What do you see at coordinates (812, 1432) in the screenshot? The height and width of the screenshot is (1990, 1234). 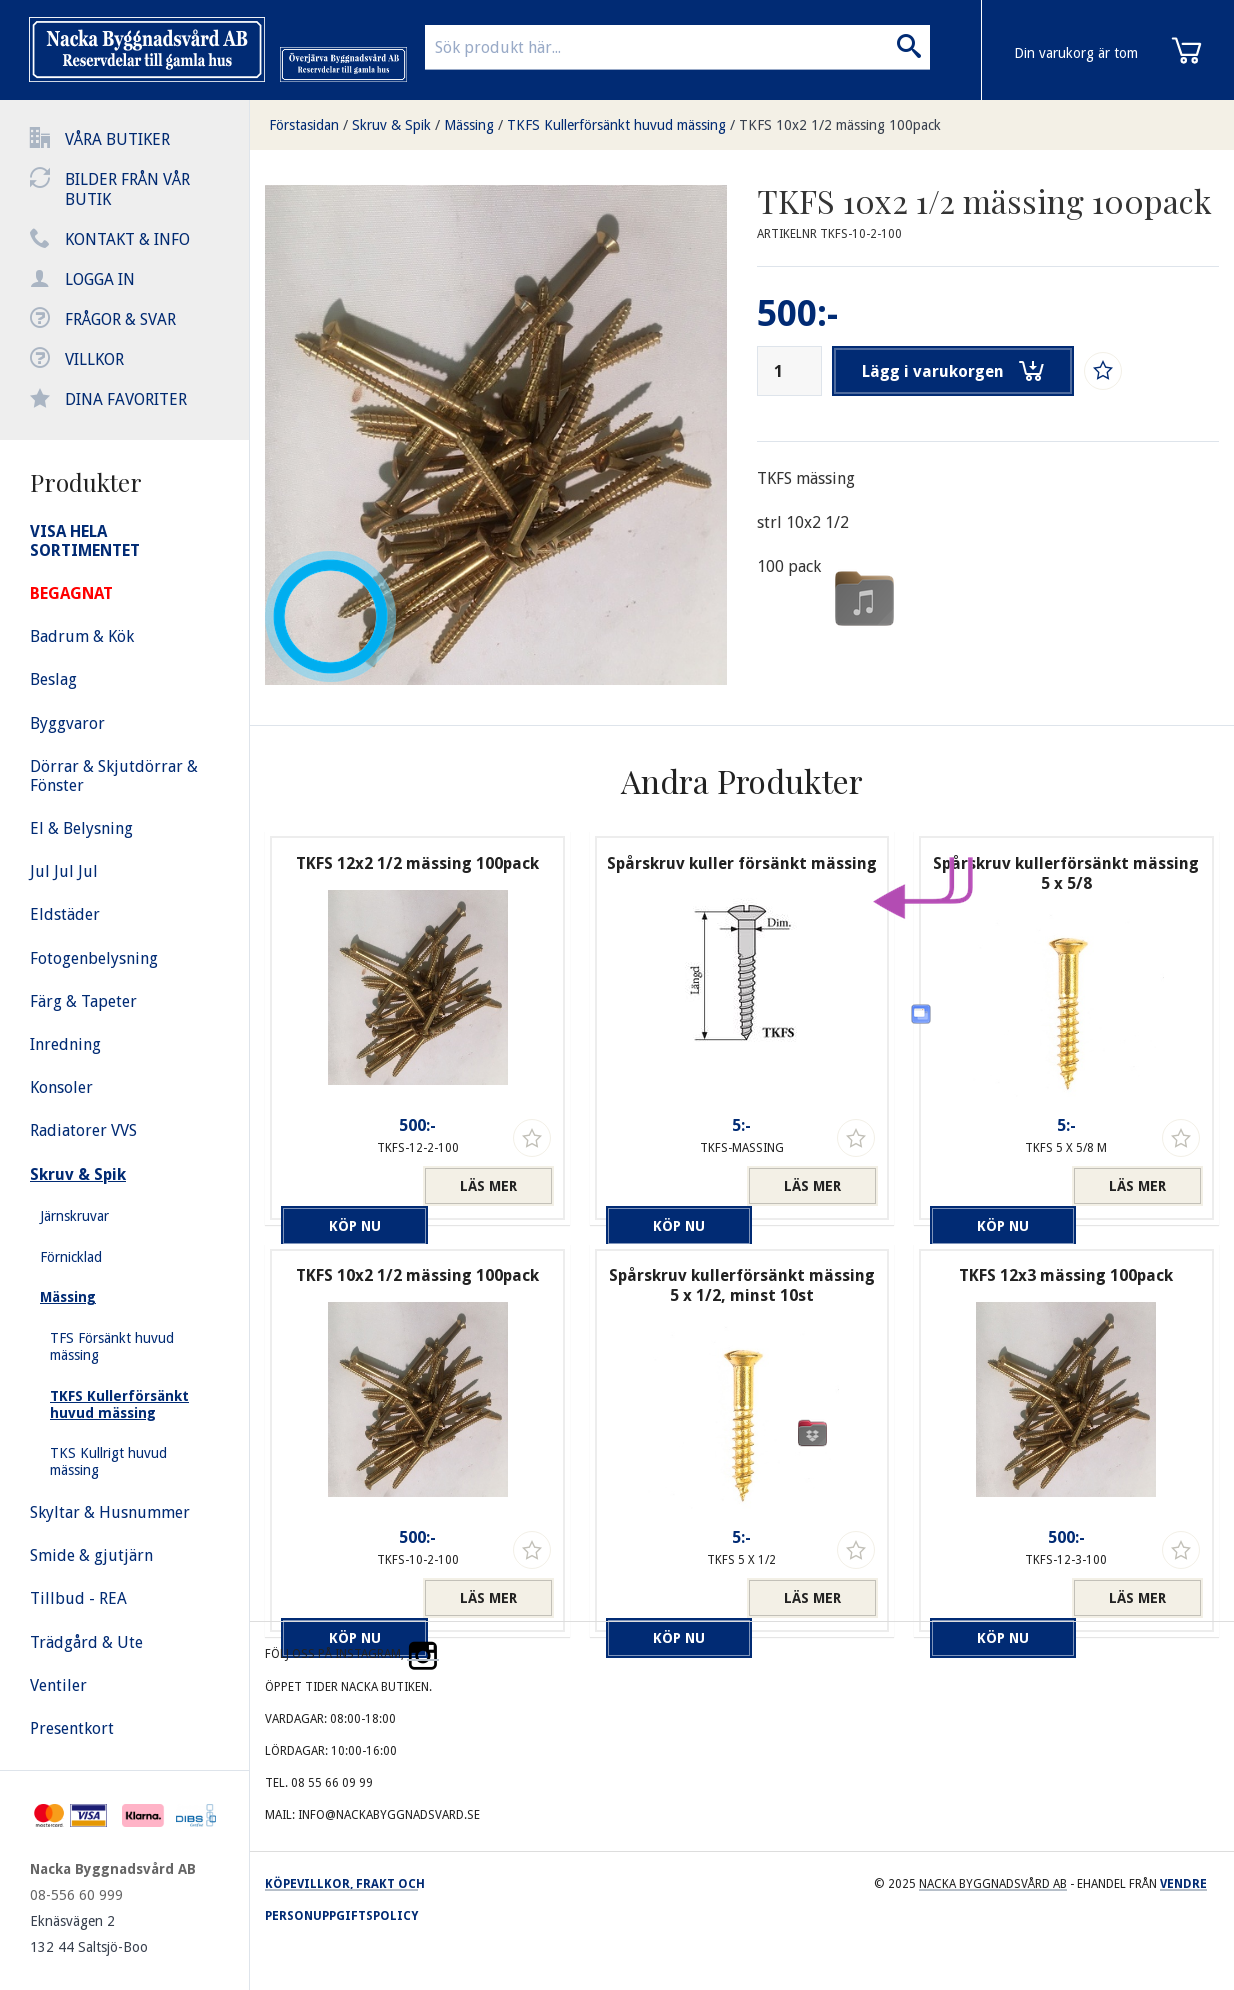 I see `open your dropbox folder` at bounding box center [812, 1432].